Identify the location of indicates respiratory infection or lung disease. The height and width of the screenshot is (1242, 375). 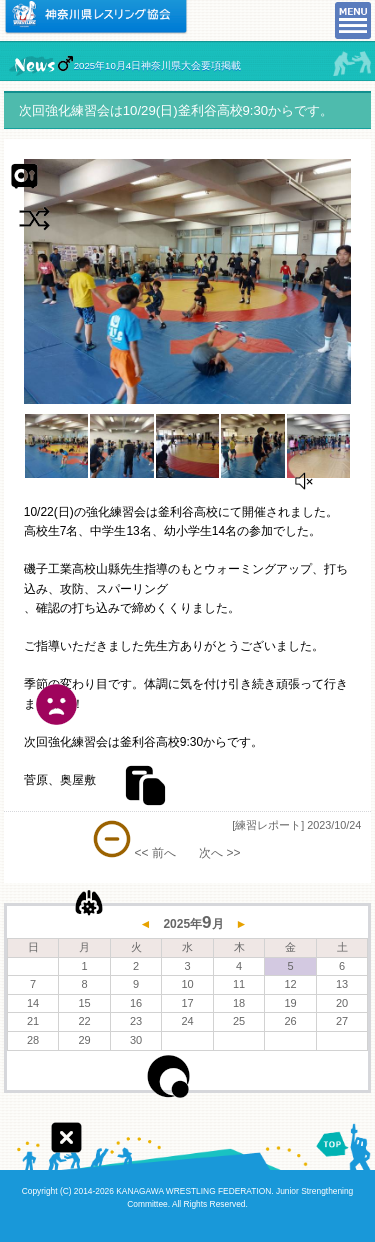
(89, 902).